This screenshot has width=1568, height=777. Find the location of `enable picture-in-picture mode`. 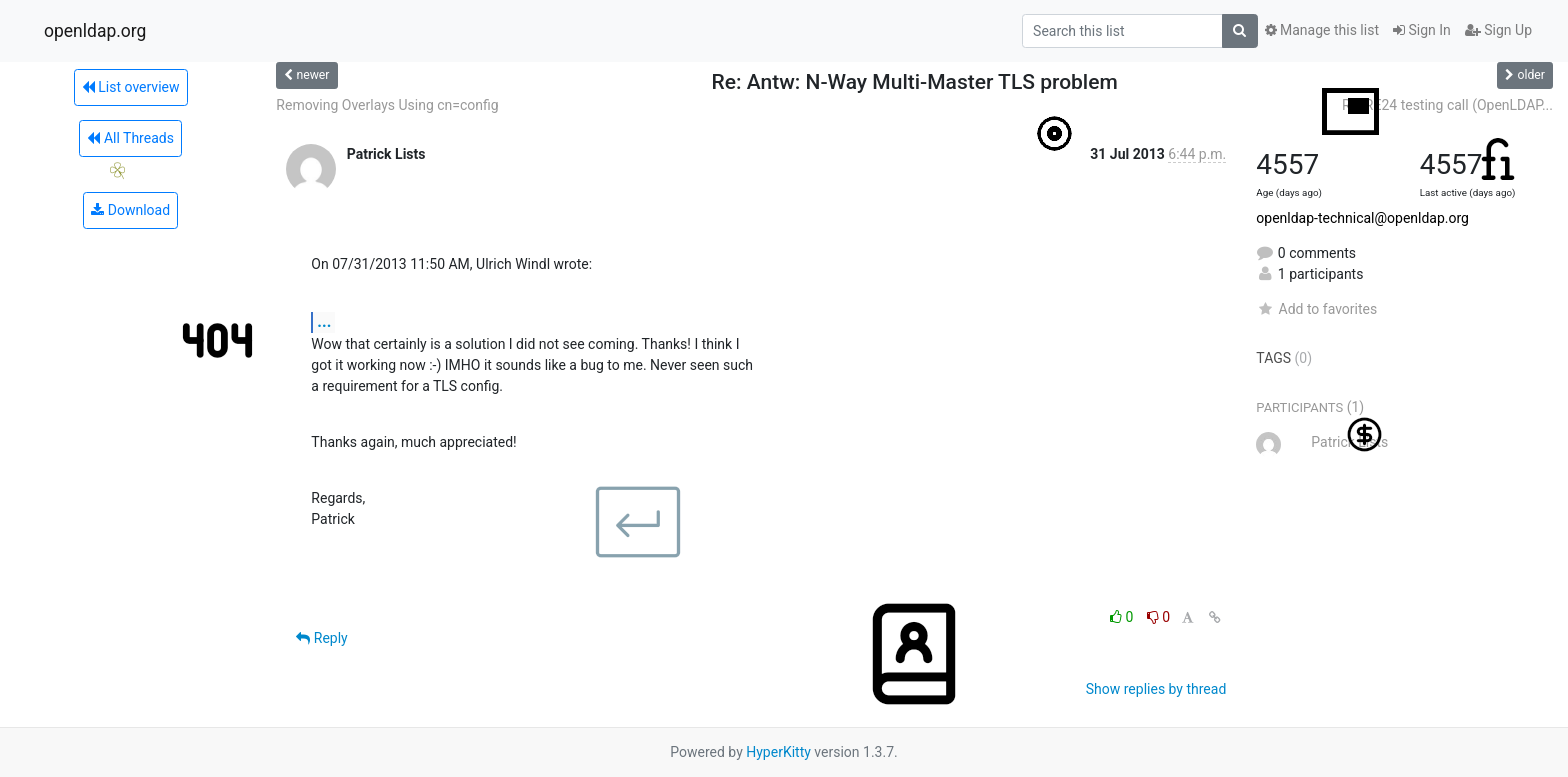

enable picture-in-picture mode is located at coordinates (1350, 111).